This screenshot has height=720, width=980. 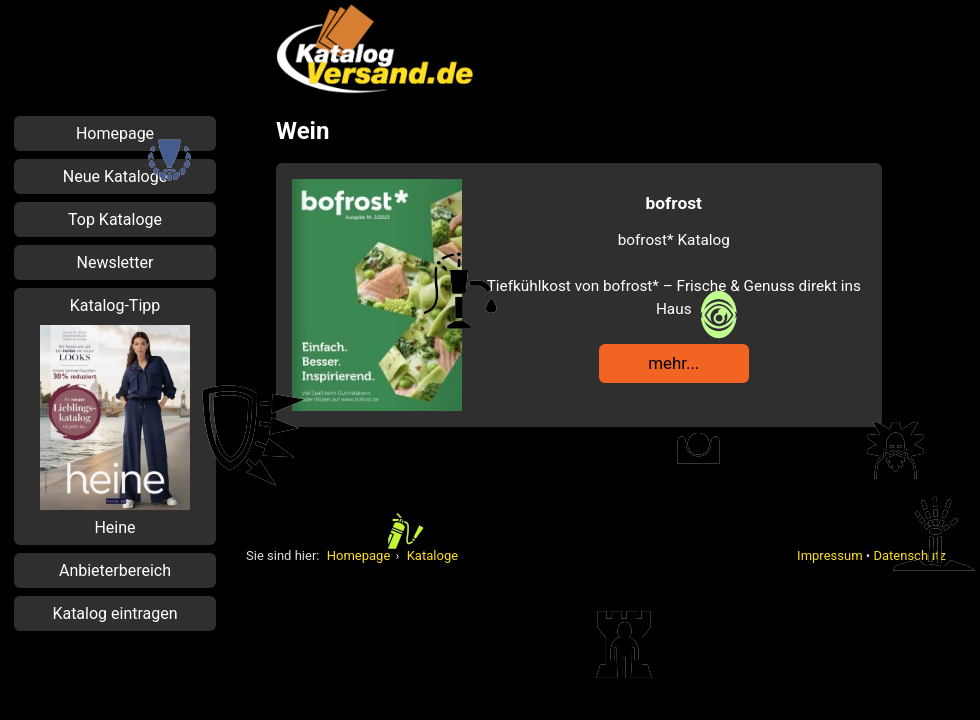 What do you see at coordinates (169, 159) in the screenshot?
I see `view achievements or awards` at bounding box center [169, 159].